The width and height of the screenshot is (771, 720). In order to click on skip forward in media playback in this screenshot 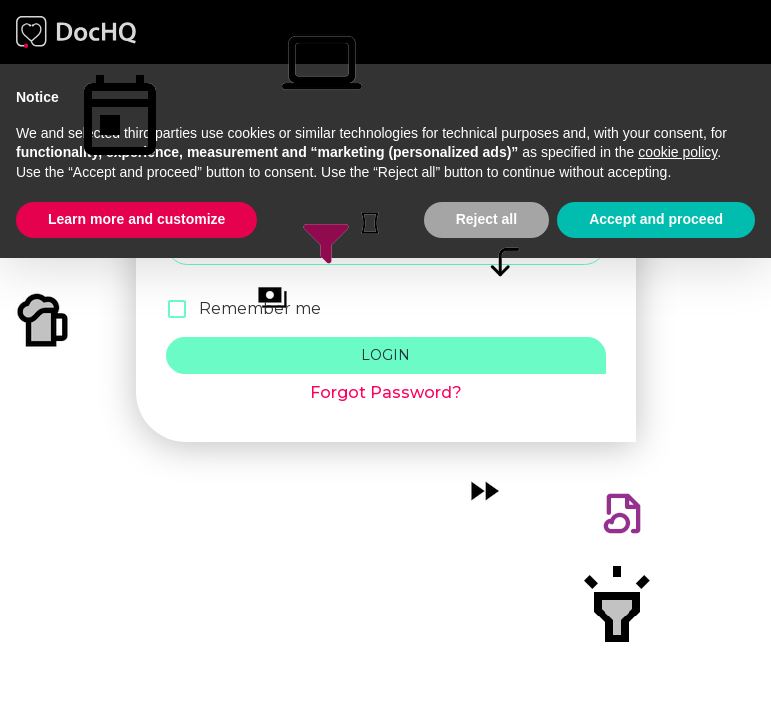, I will do `click(484, 491)`.